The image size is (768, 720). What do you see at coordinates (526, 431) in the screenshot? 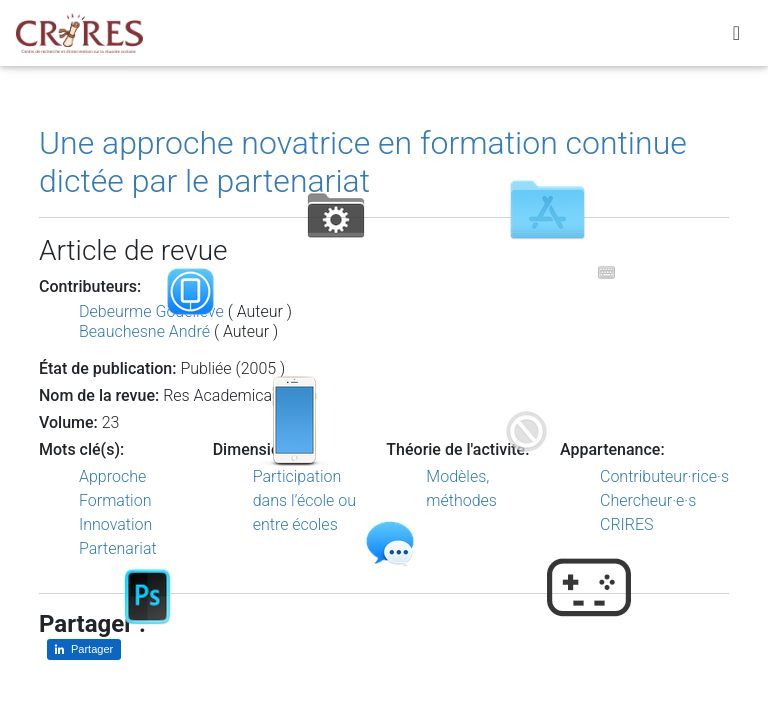
I see `indicates an unsupported file, feature, or action` at bounding box center [526, 431].